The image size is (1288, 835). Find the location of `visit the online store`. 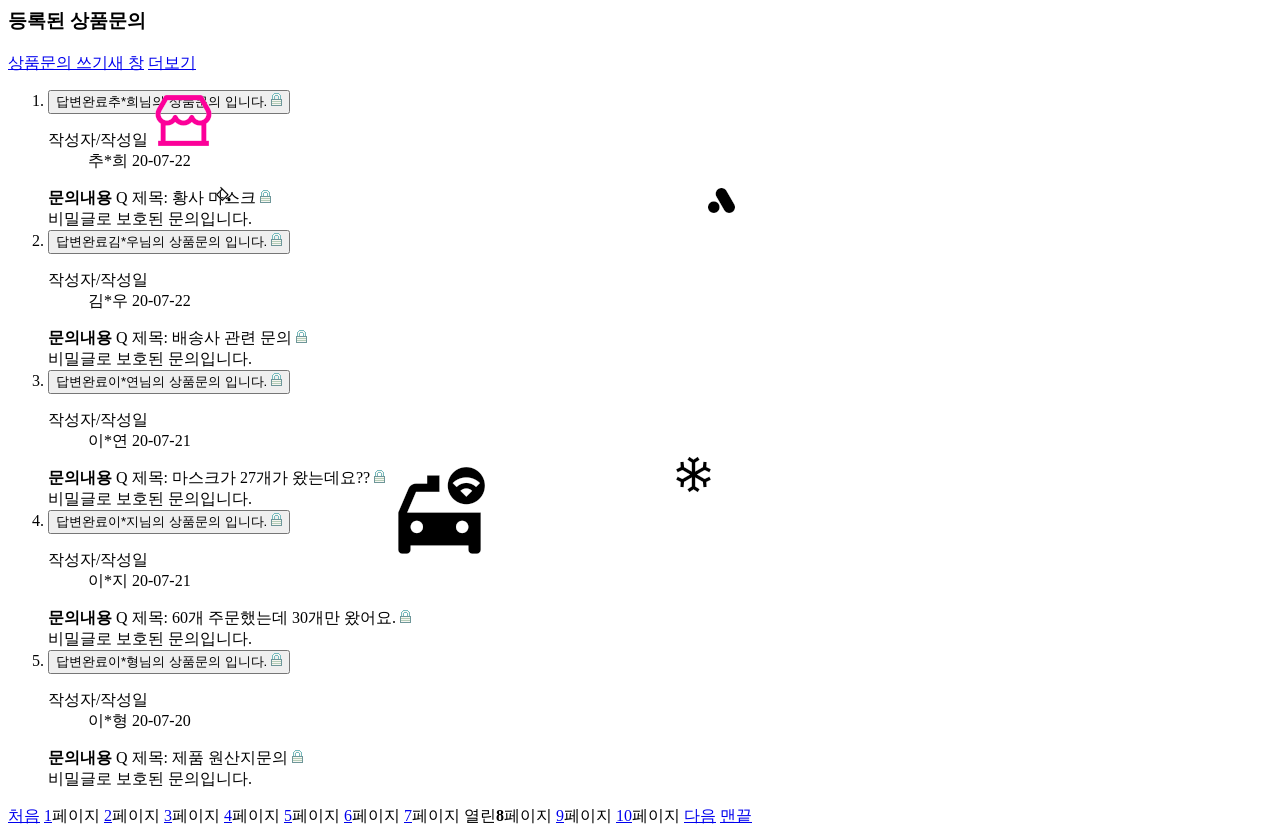

visit the online store is located at coordinates (183, 120).